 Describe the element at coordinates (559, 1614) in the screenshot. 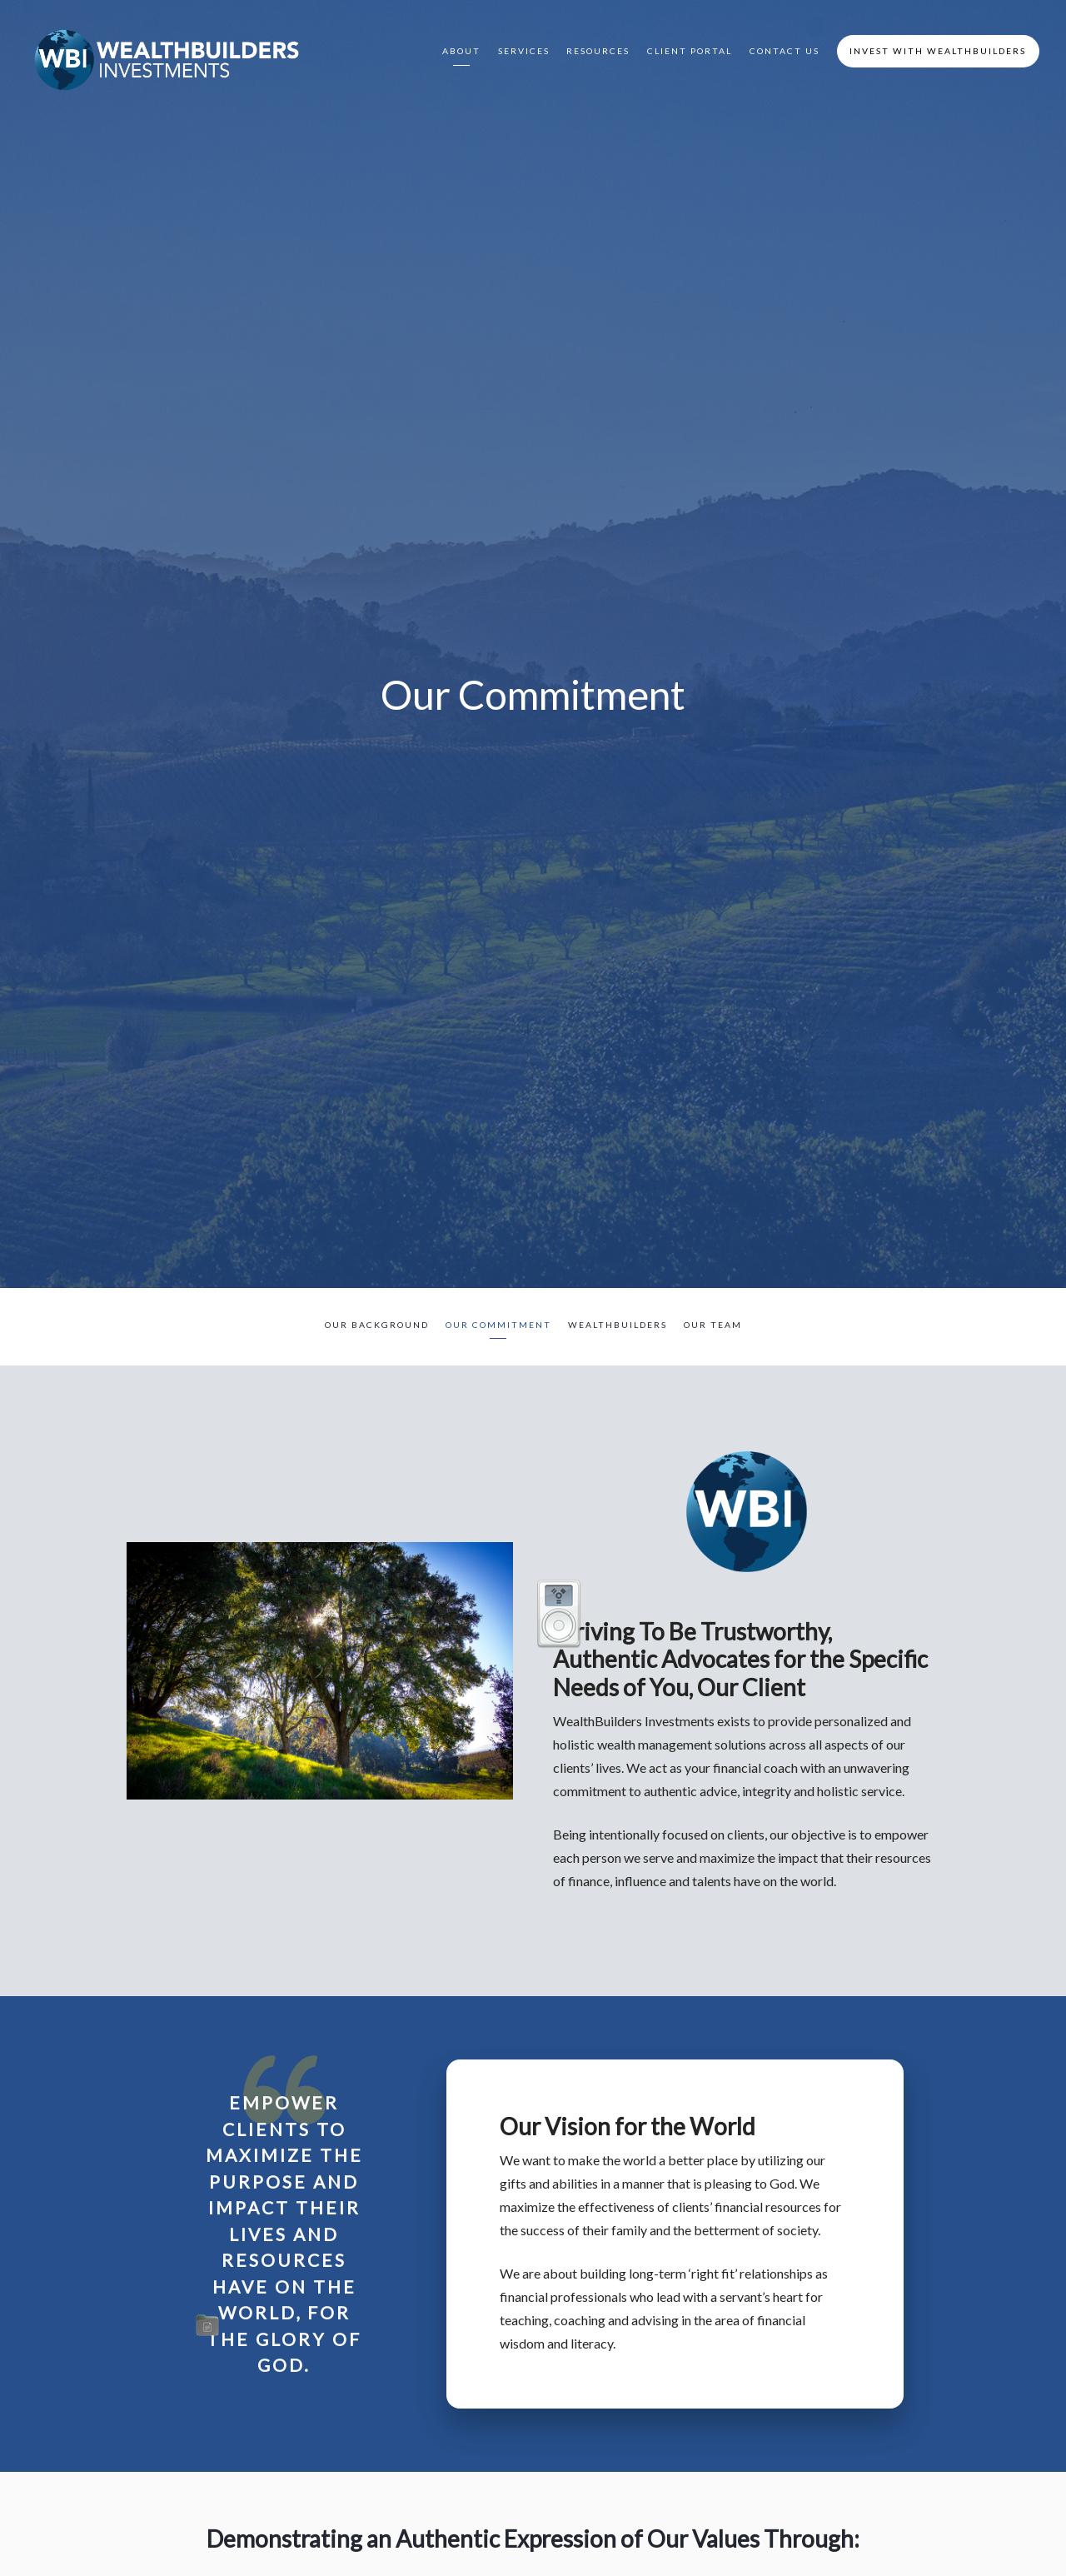

I see `indicates a connected iPod device` at that location.